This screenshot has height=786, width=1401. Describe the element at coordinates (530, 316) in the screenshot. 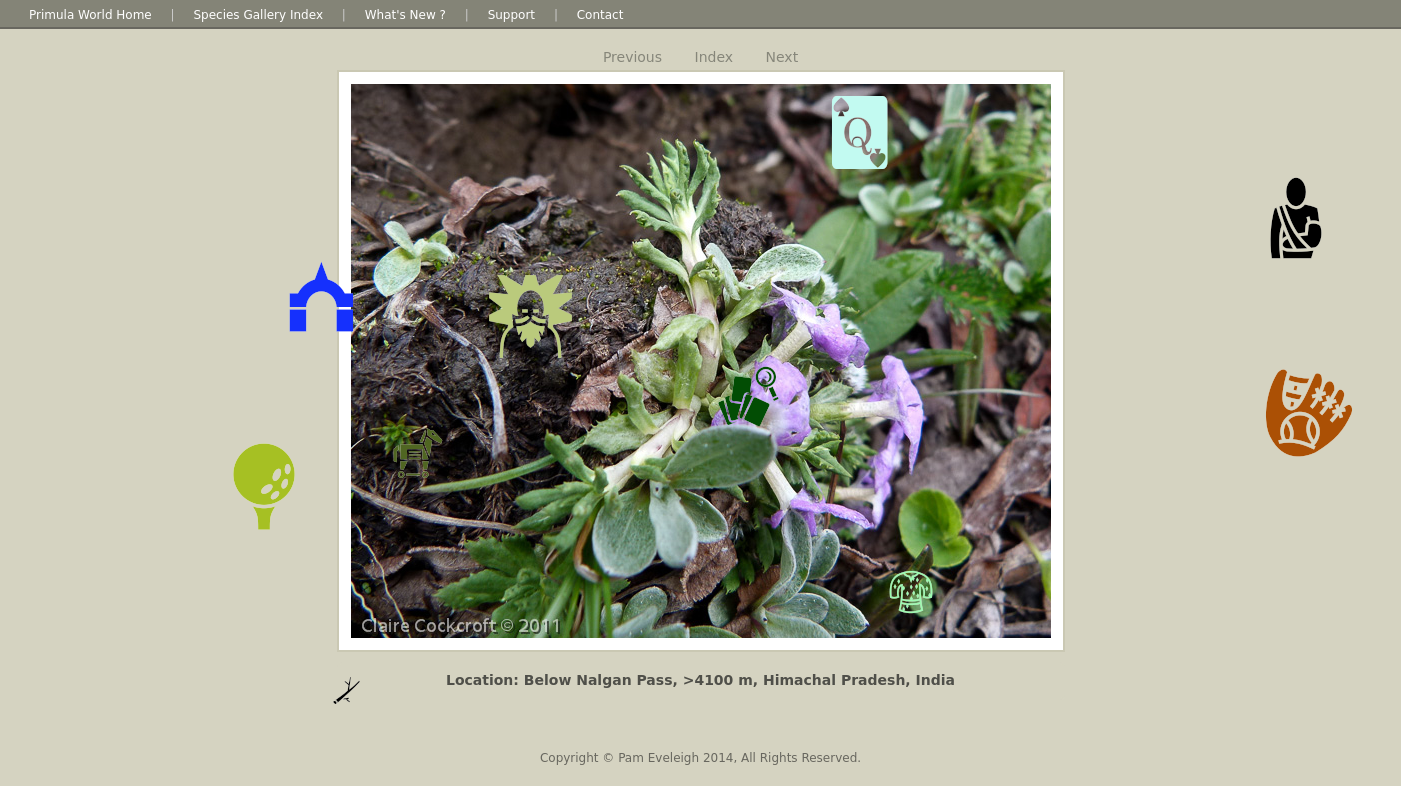

I see `wisdom or knowledge stat indicator` at that location.